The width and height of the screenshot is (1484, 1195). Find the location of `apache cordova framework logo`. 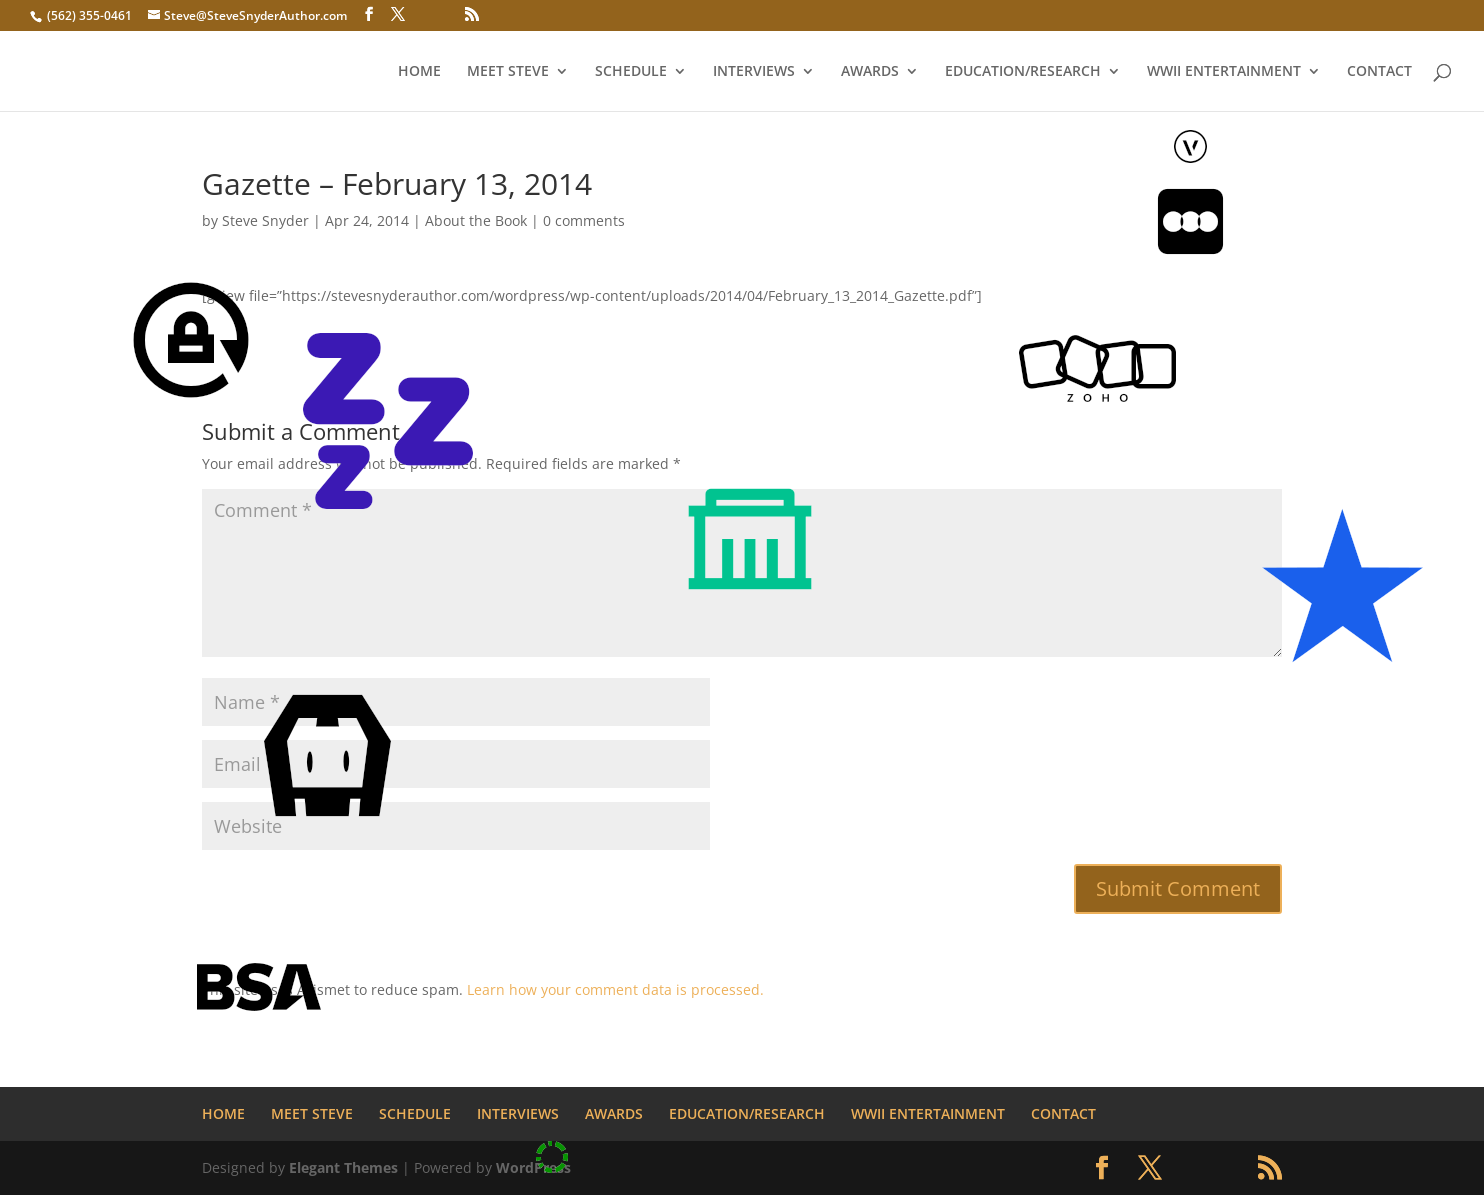

apache cordova framework logo is located at coordinates (327, 755).